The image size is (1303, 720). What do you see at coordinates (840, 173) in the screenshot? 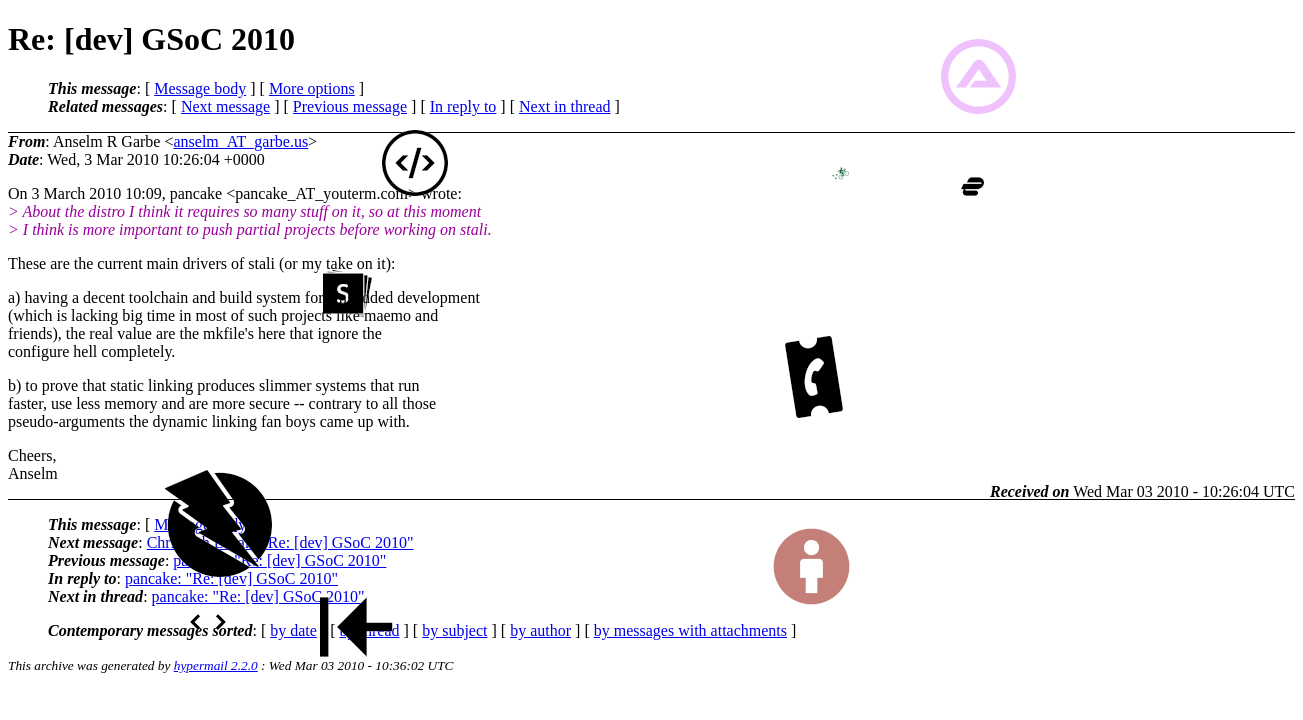
I see `open the Postmates delivery app` at bounding box center [840, 173].